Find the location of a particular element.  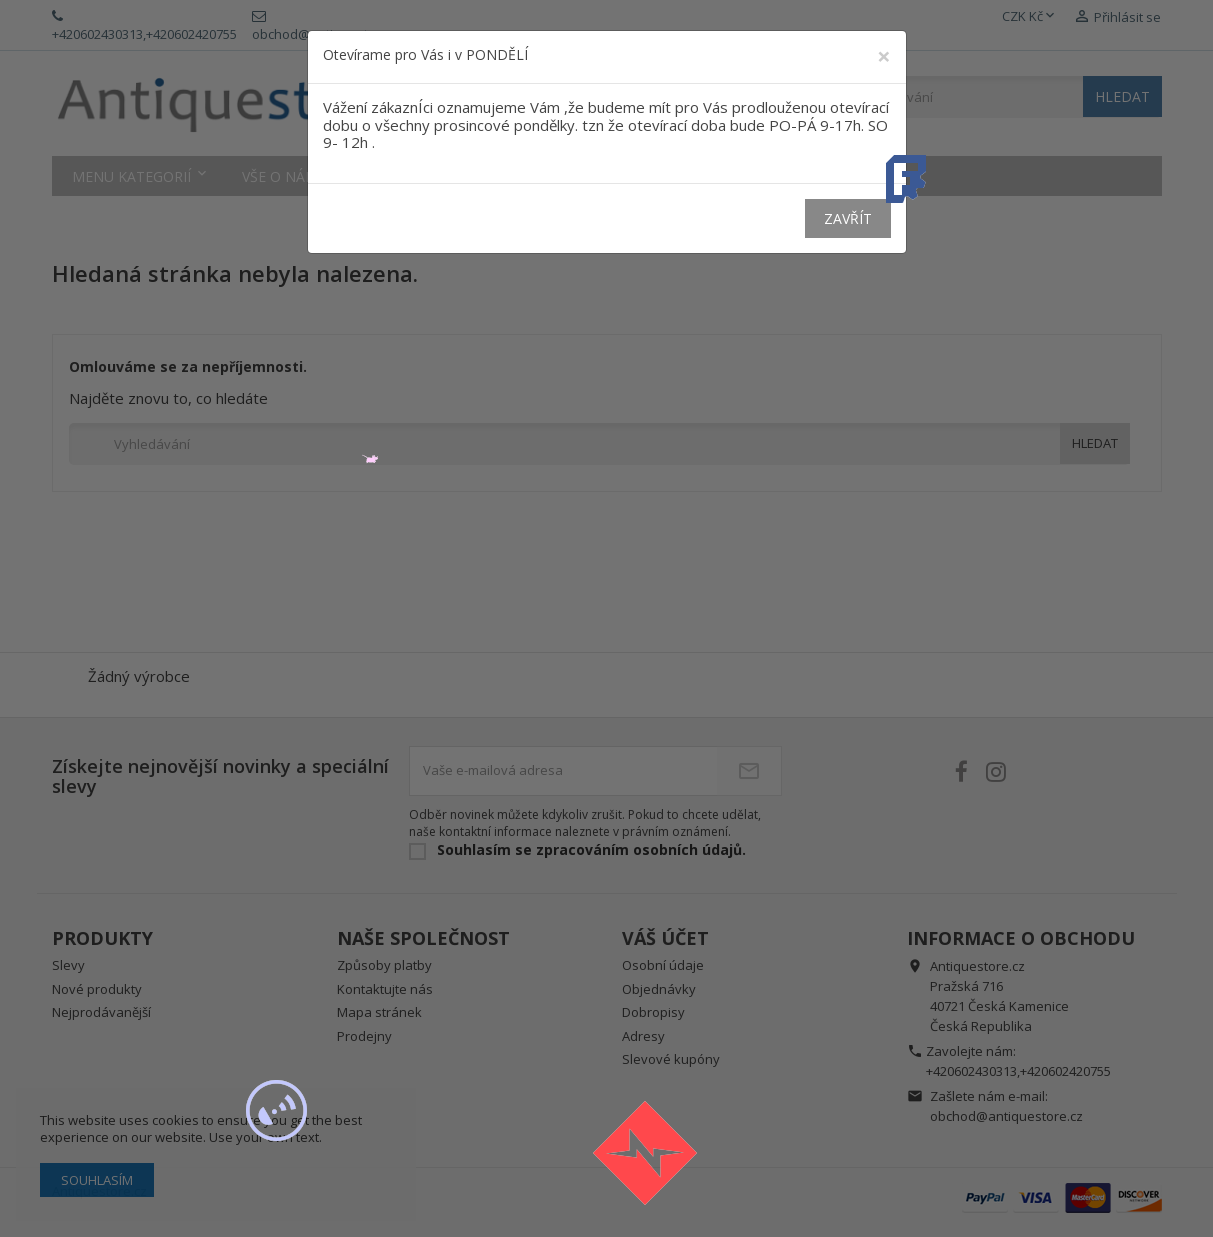

open FreeCAD application is located at coordinates (906, 179).